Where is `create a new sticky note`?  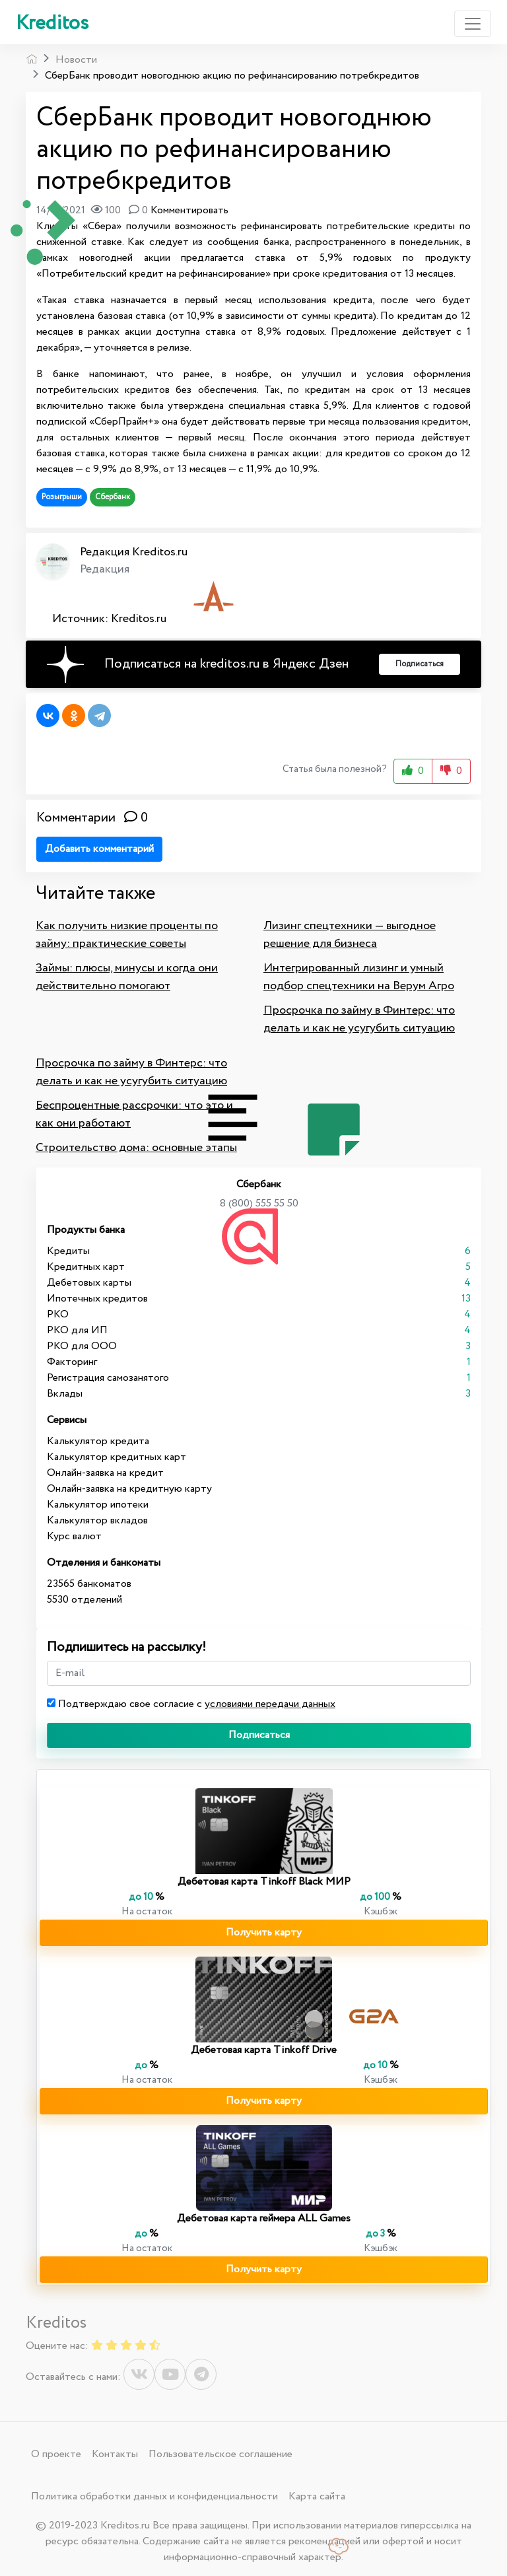 create a new sticky note is located at coordinates (333, 1129).